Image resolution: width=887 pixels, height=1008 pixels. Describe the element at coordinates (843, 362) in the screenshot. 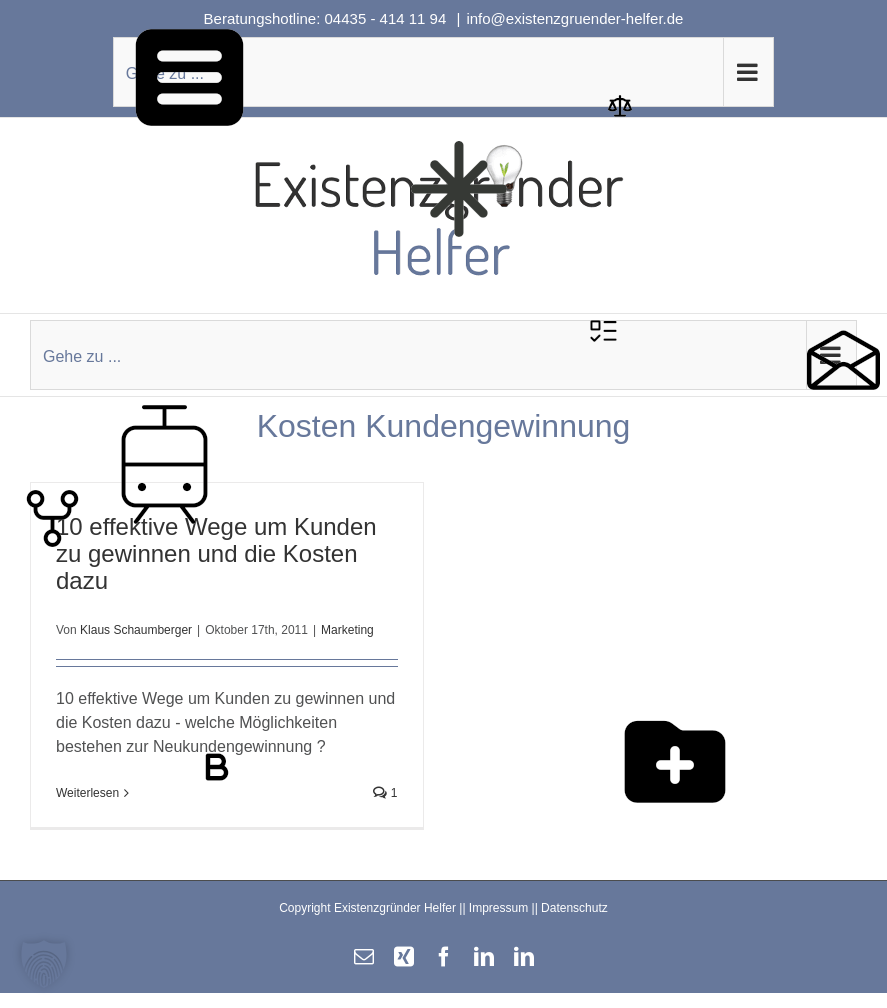

I see `view read messages` at that location.